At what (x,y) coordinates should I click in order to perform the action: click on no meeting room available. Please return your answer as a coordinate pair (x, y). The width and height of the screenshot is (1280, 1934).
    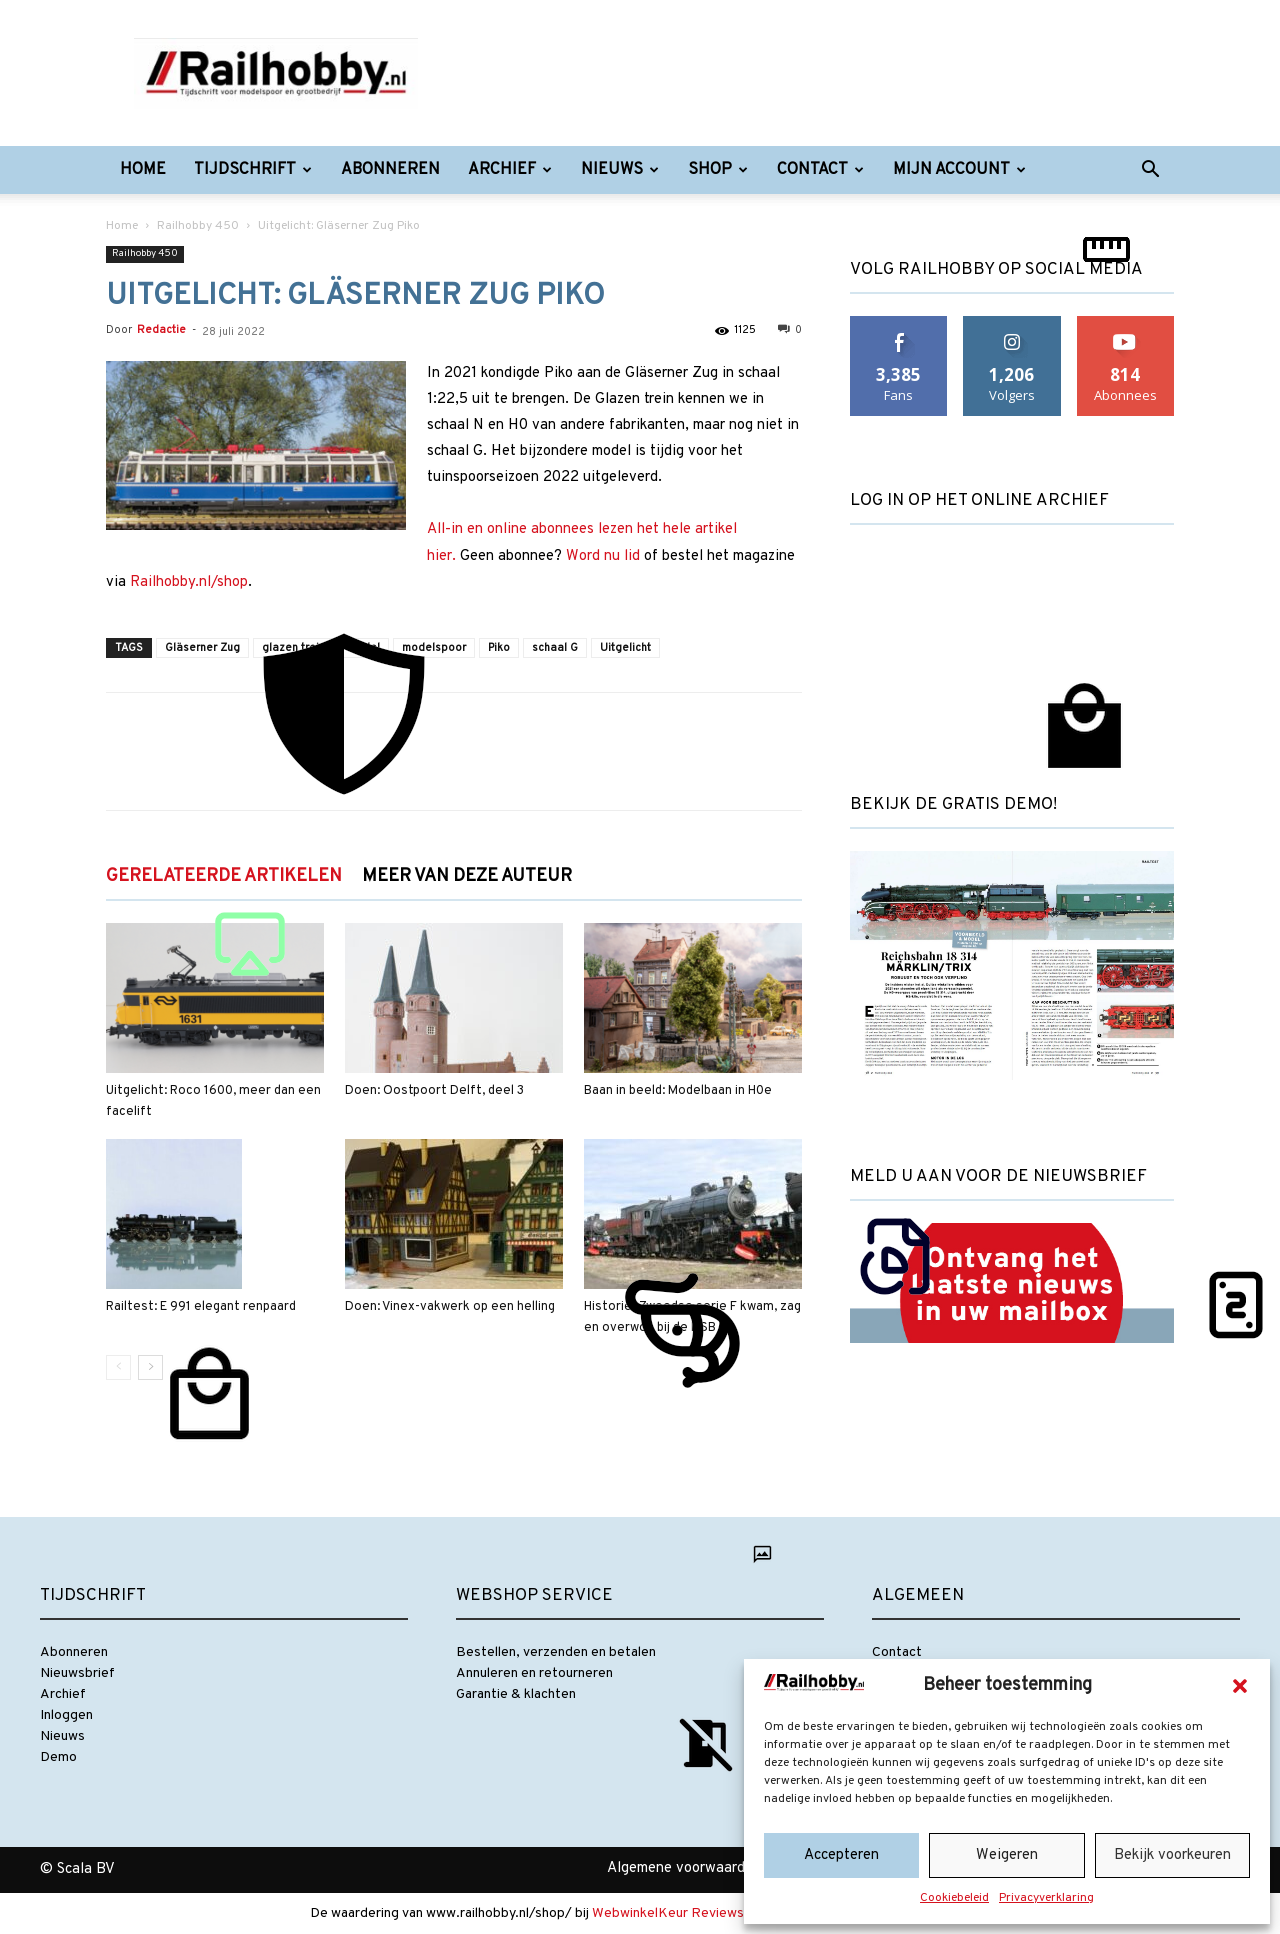
    Looking at the image, I should click on (707, 1743).